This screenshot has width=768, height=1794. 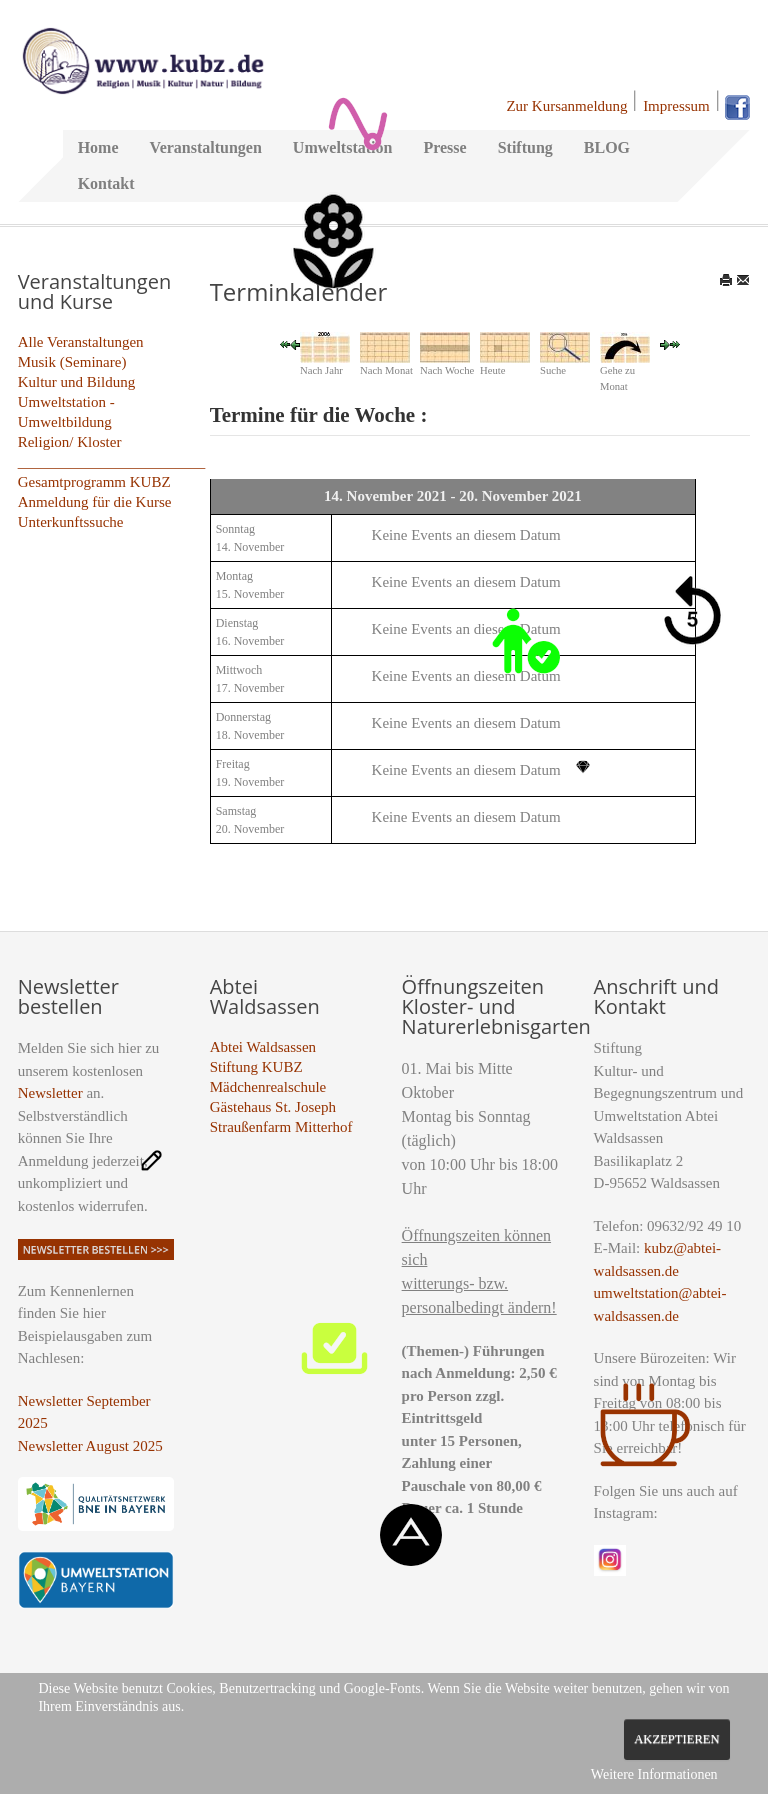 I want to click on find nearby florists or flower shops, so click(x=333, y=243).